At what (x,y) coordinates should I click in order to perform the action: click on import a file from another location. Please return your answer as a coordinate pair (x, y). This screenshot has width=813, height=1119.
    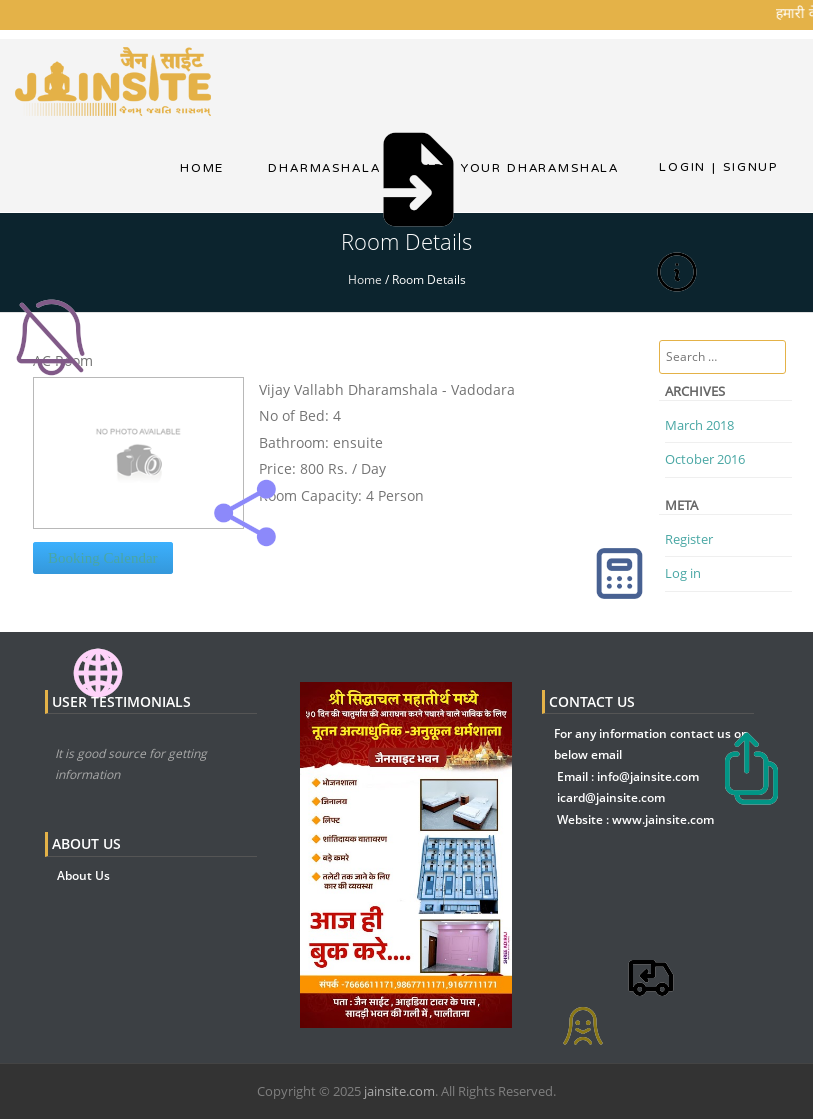
    Looking at the image, I should click on (418, 179).